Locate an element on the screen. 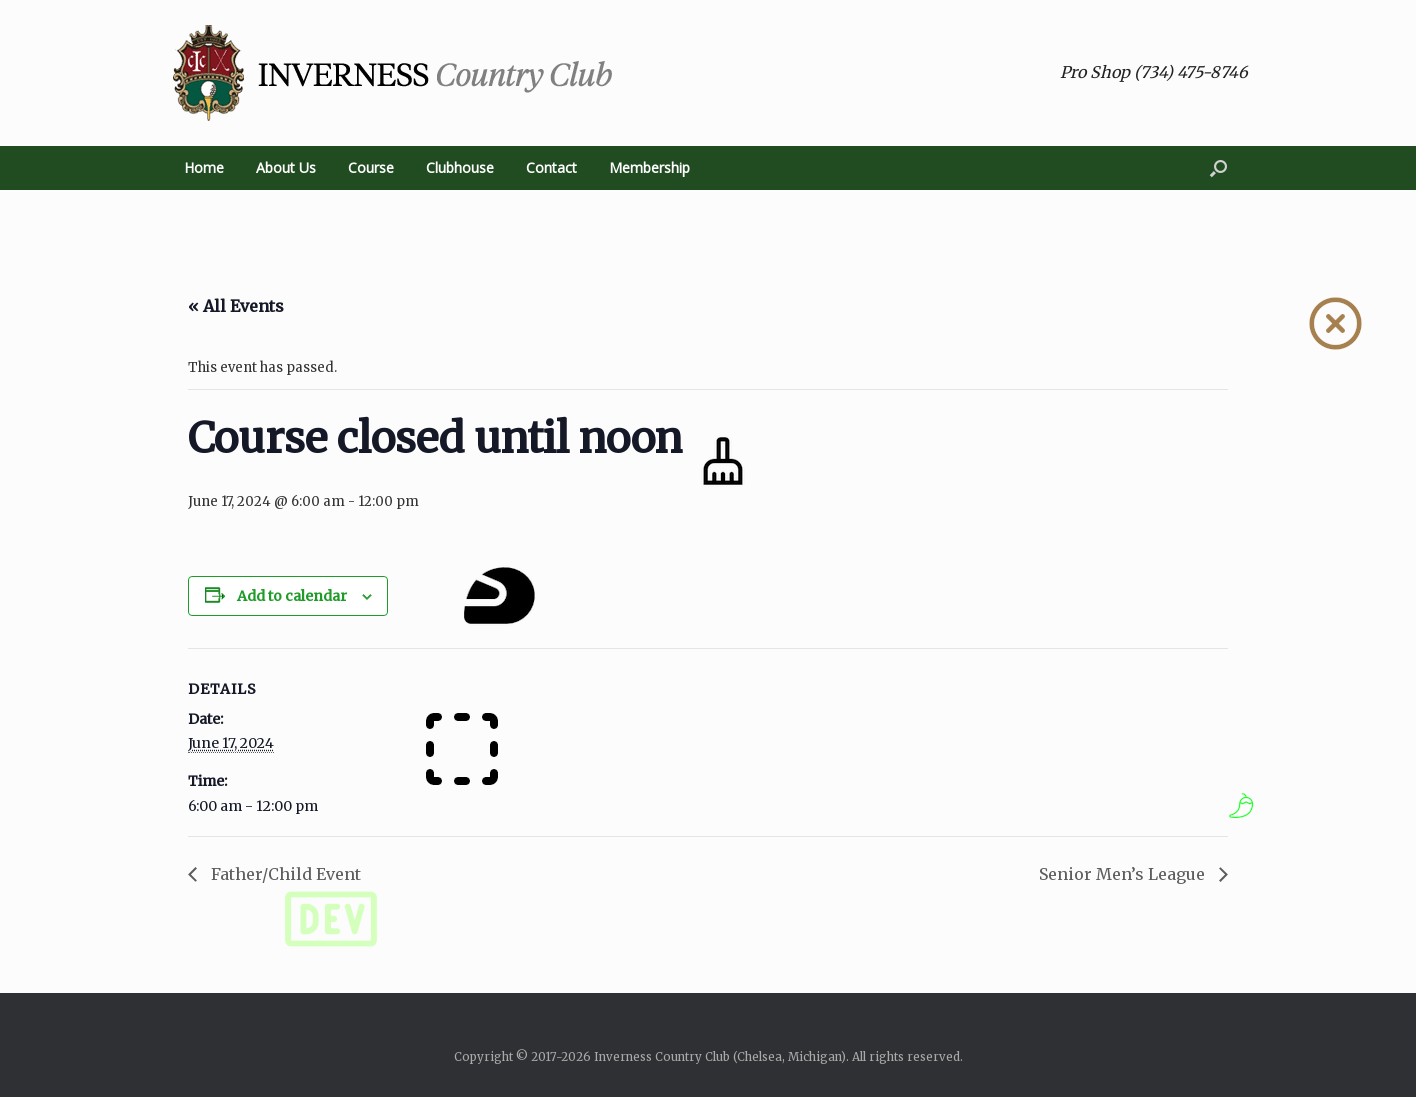  access cleaning or housekeeping services is located at coordinates (723, 461).